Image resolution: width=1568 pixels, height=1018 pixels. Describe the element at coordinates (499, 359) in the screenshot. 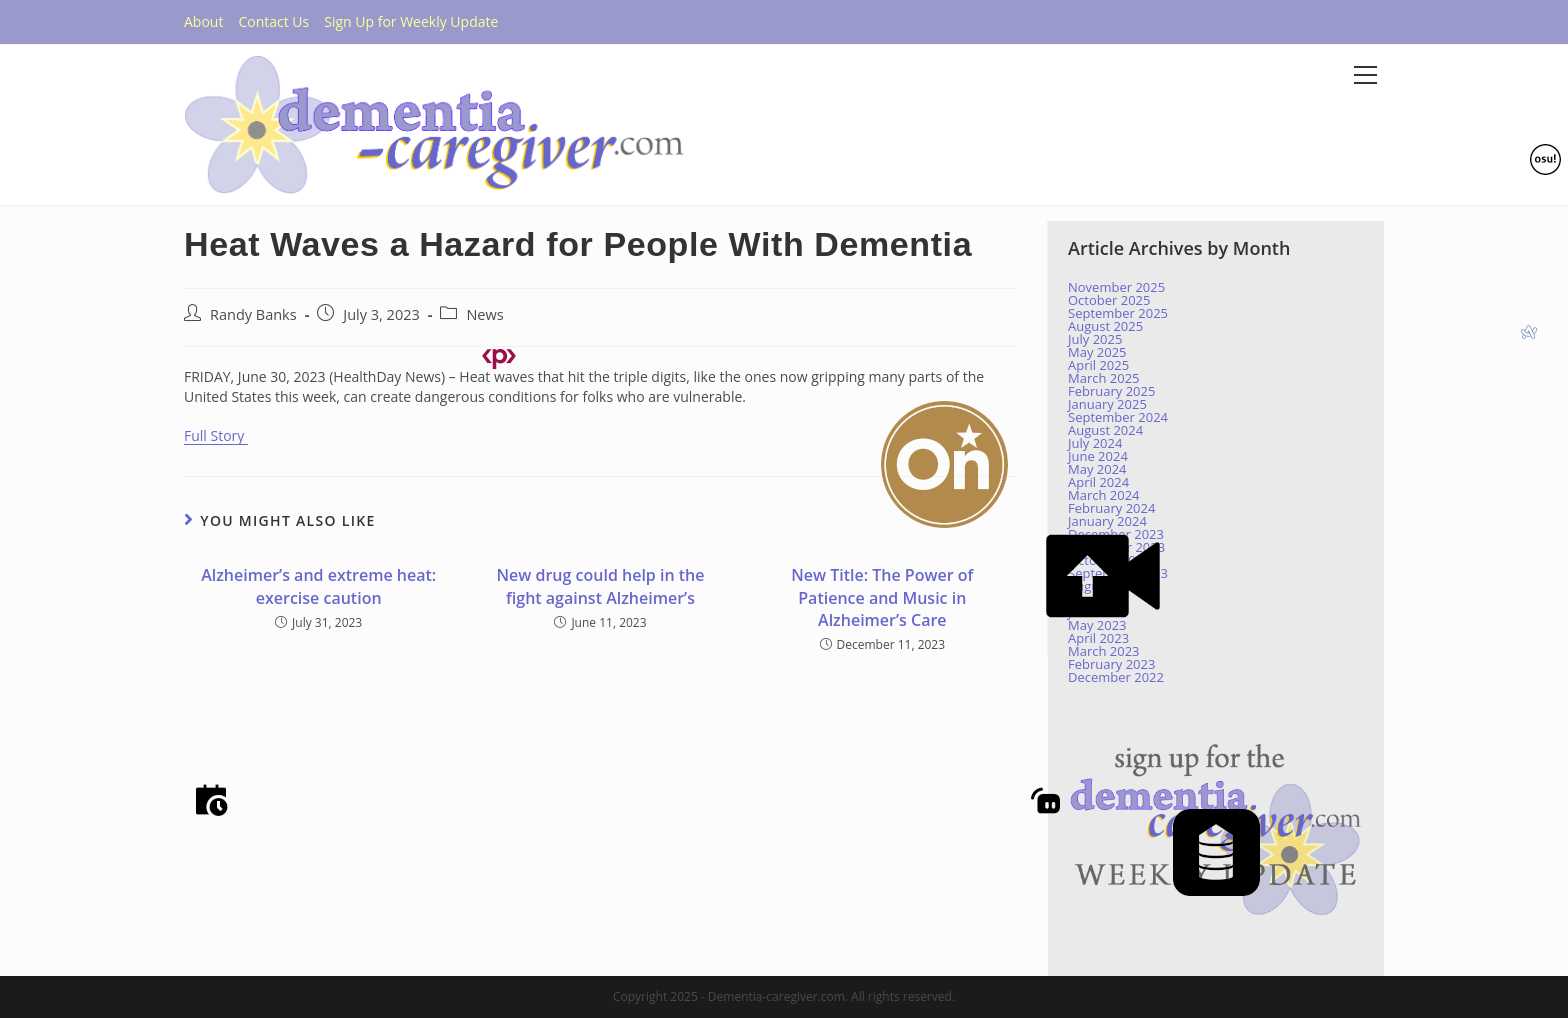

I see `visit the Packt publishing website` at that location.